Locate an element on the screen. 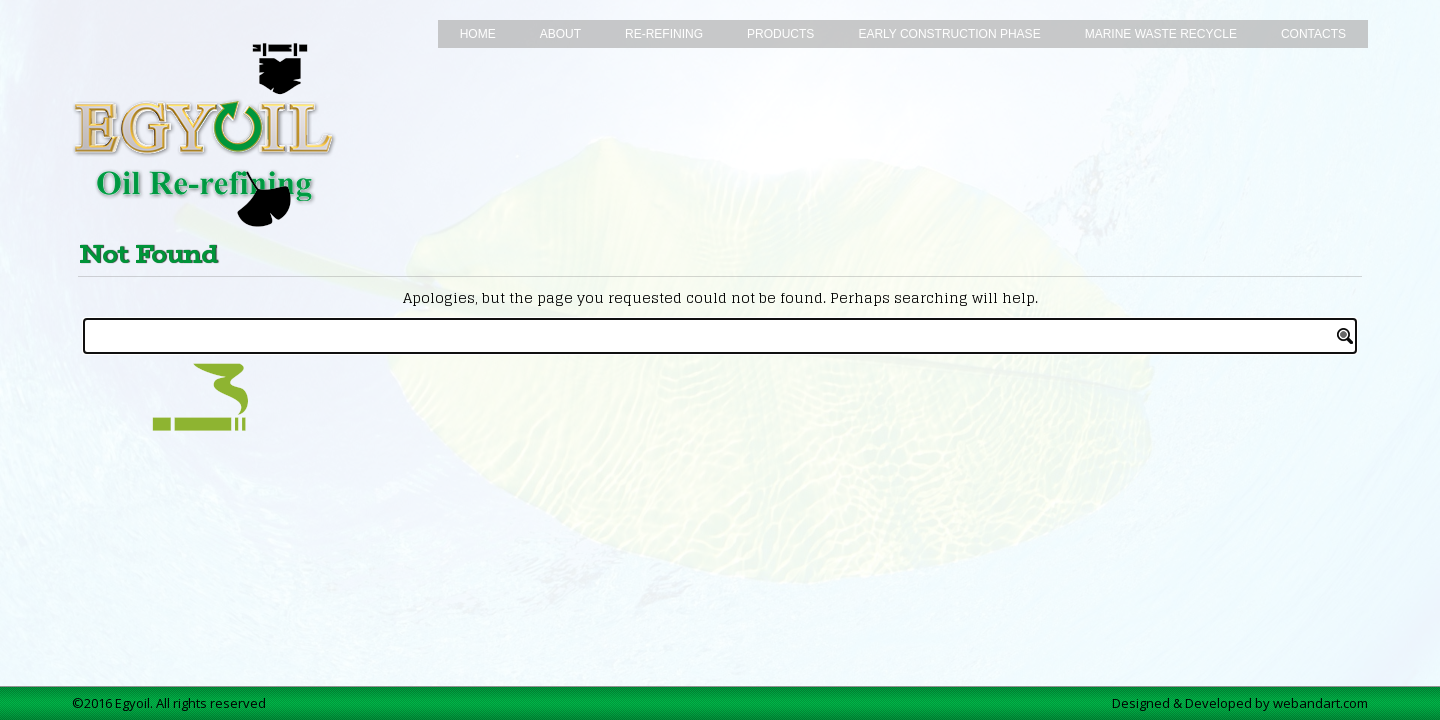  indicates a designated smoking area is located at coordinates (200, 410).